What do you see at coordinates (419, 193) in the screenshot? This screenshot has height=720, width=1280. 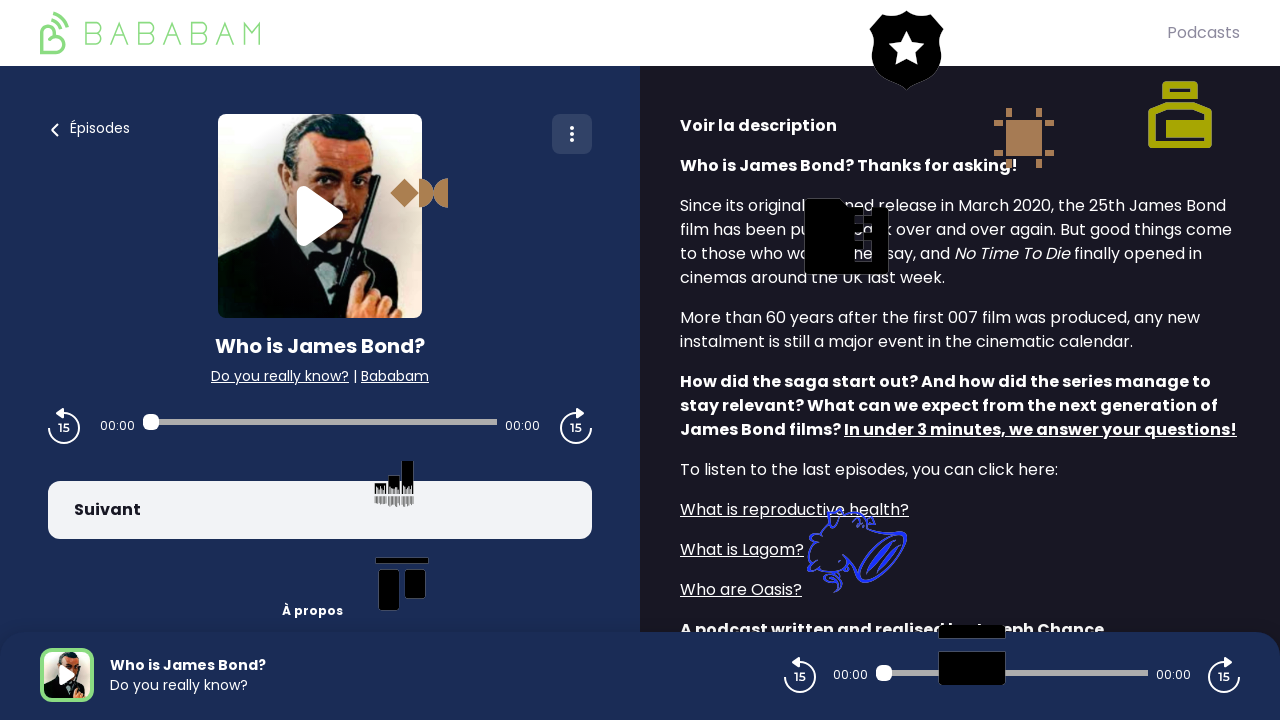 I see `innosoft company logo` at bounding box center [419, 193].